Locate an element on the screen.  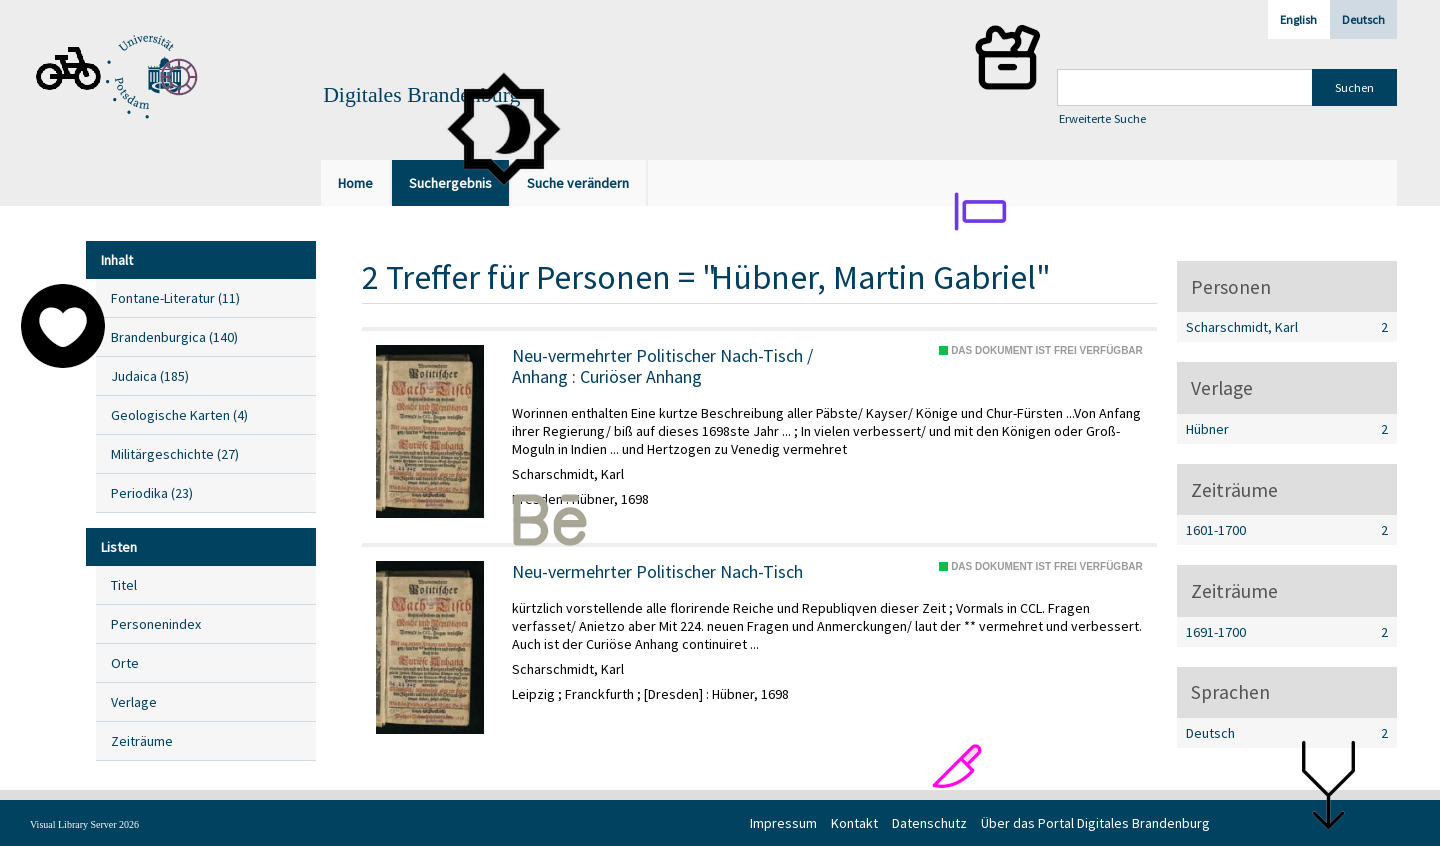
visit behance profile is located at coordinates (550, 520).